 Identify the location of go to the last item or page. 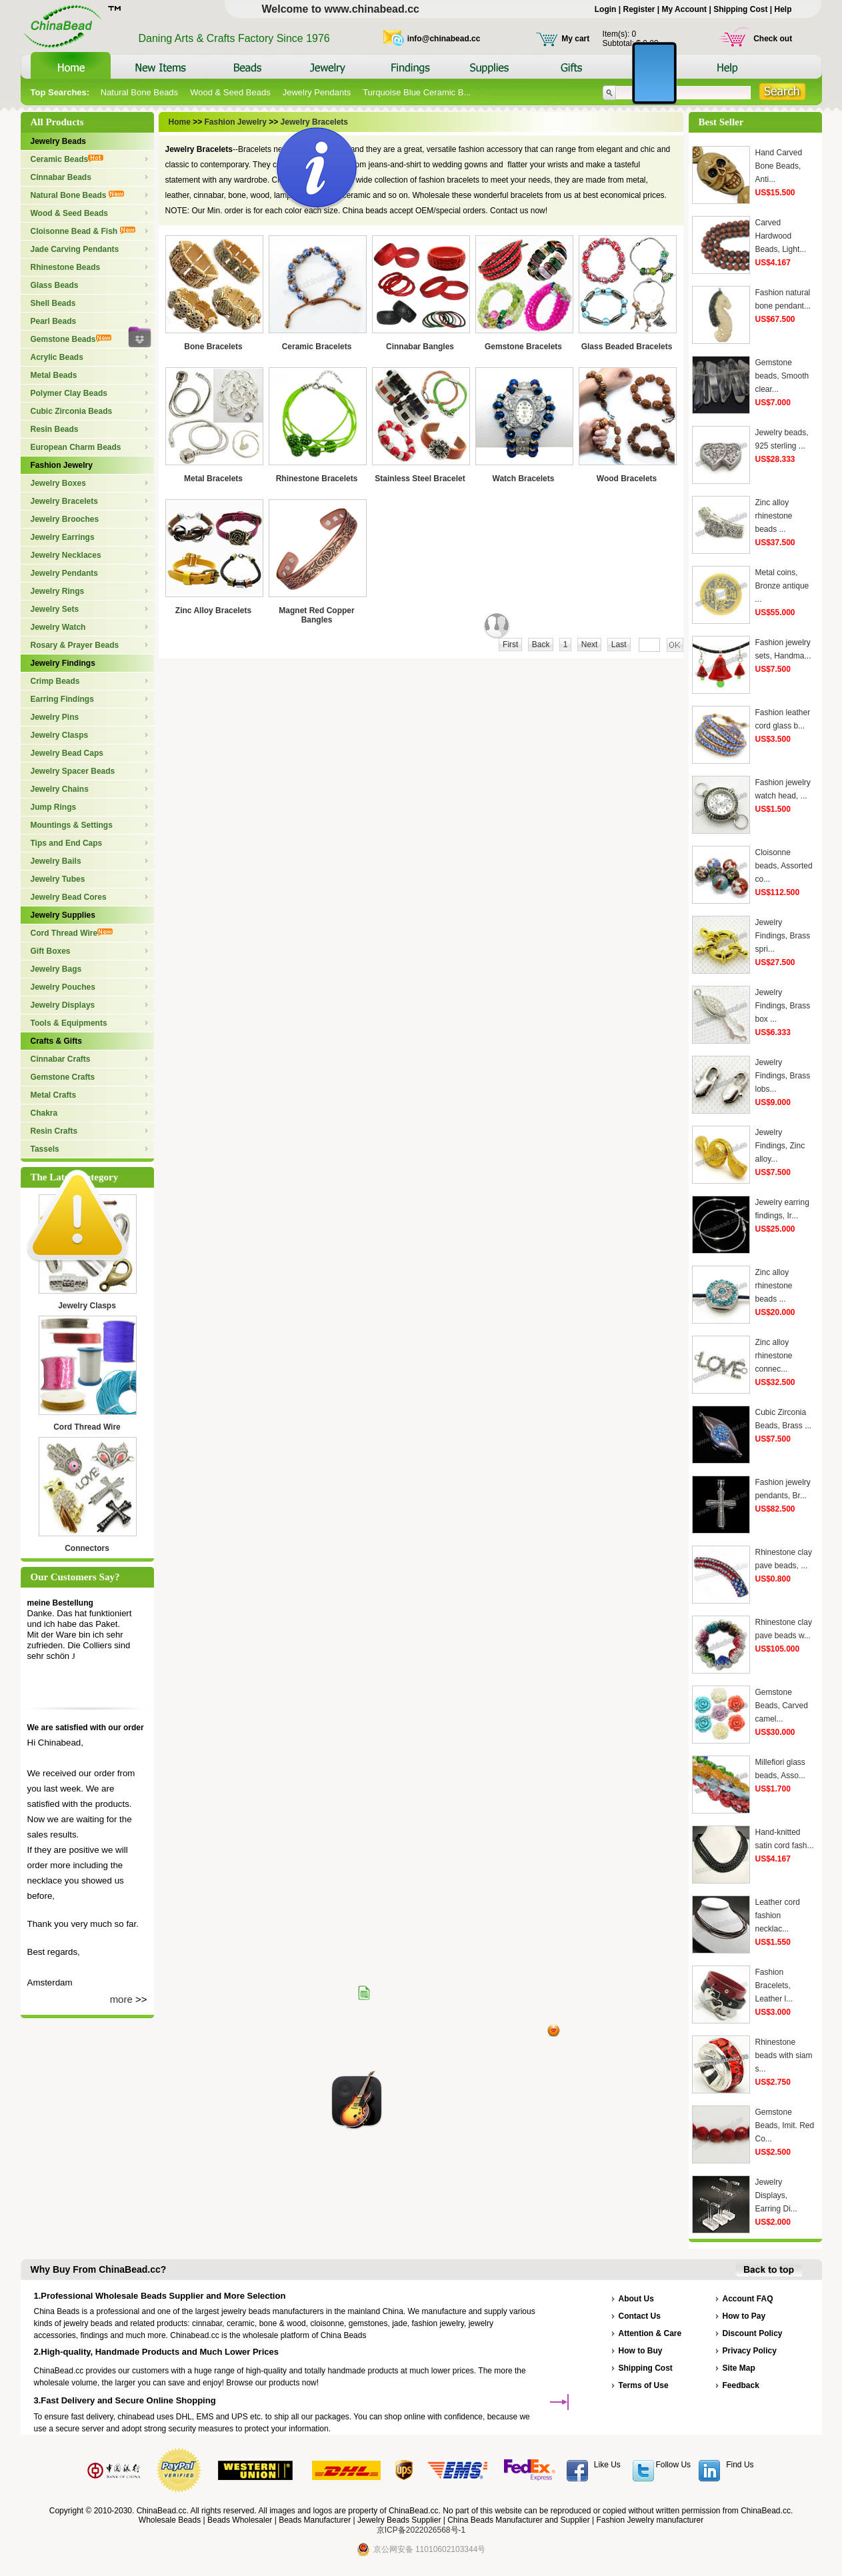
(559, 2402).